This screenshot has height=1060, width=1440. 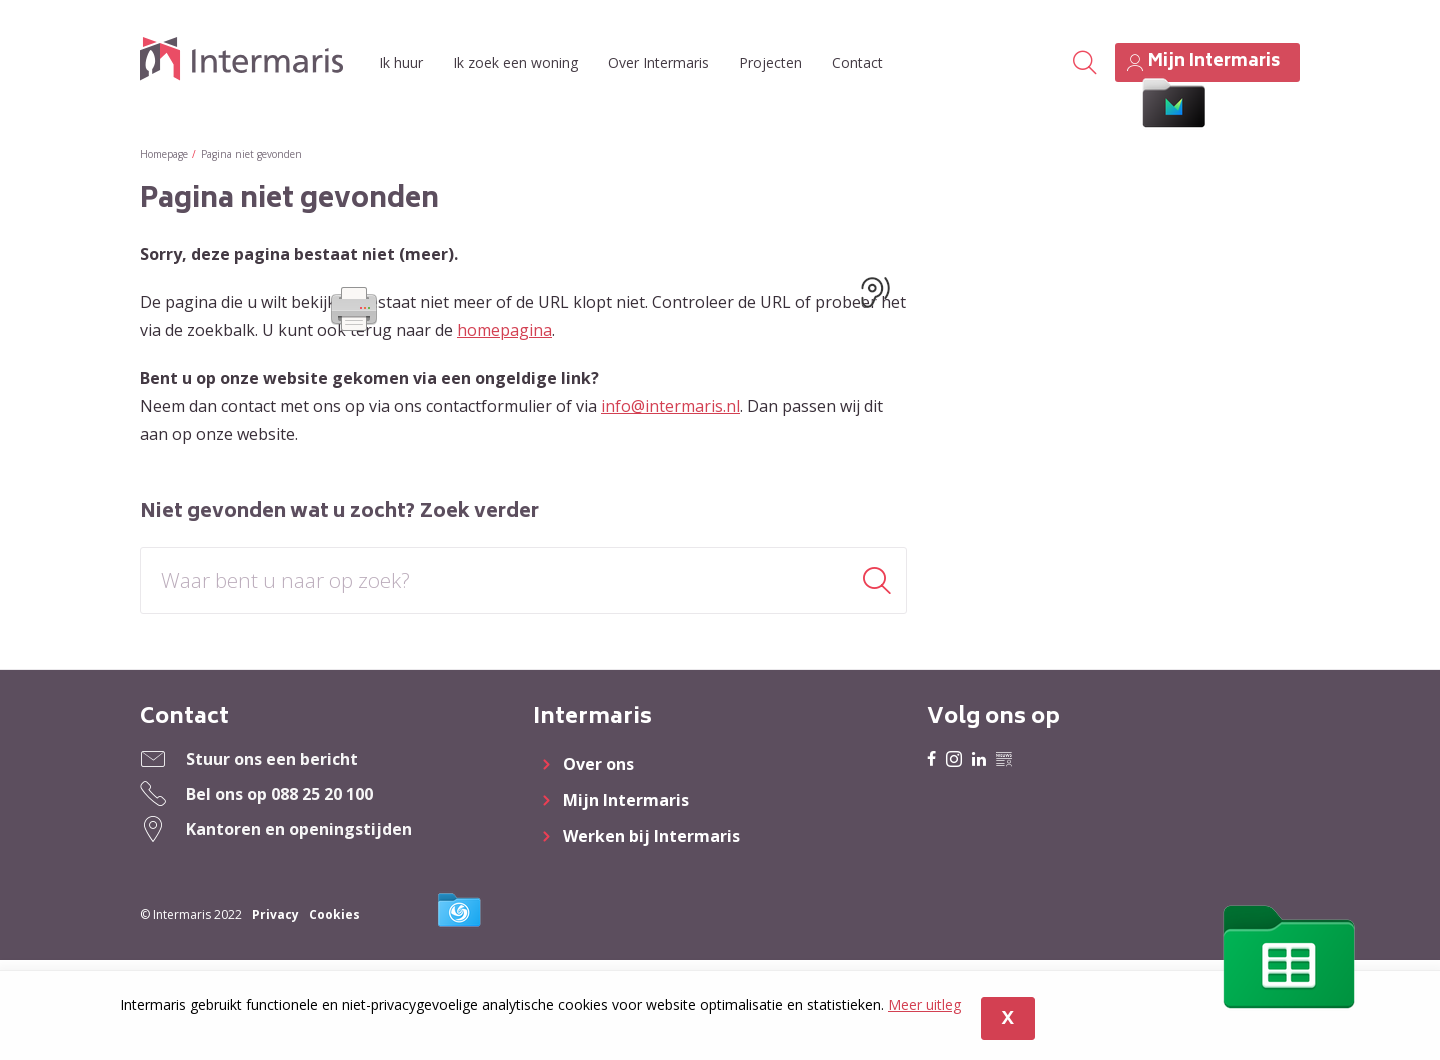 What do you see at coordinates (1288, 960) in the screenshot?
I see `open folder containing Google Sheets files` at bounding box center [1288, 960].